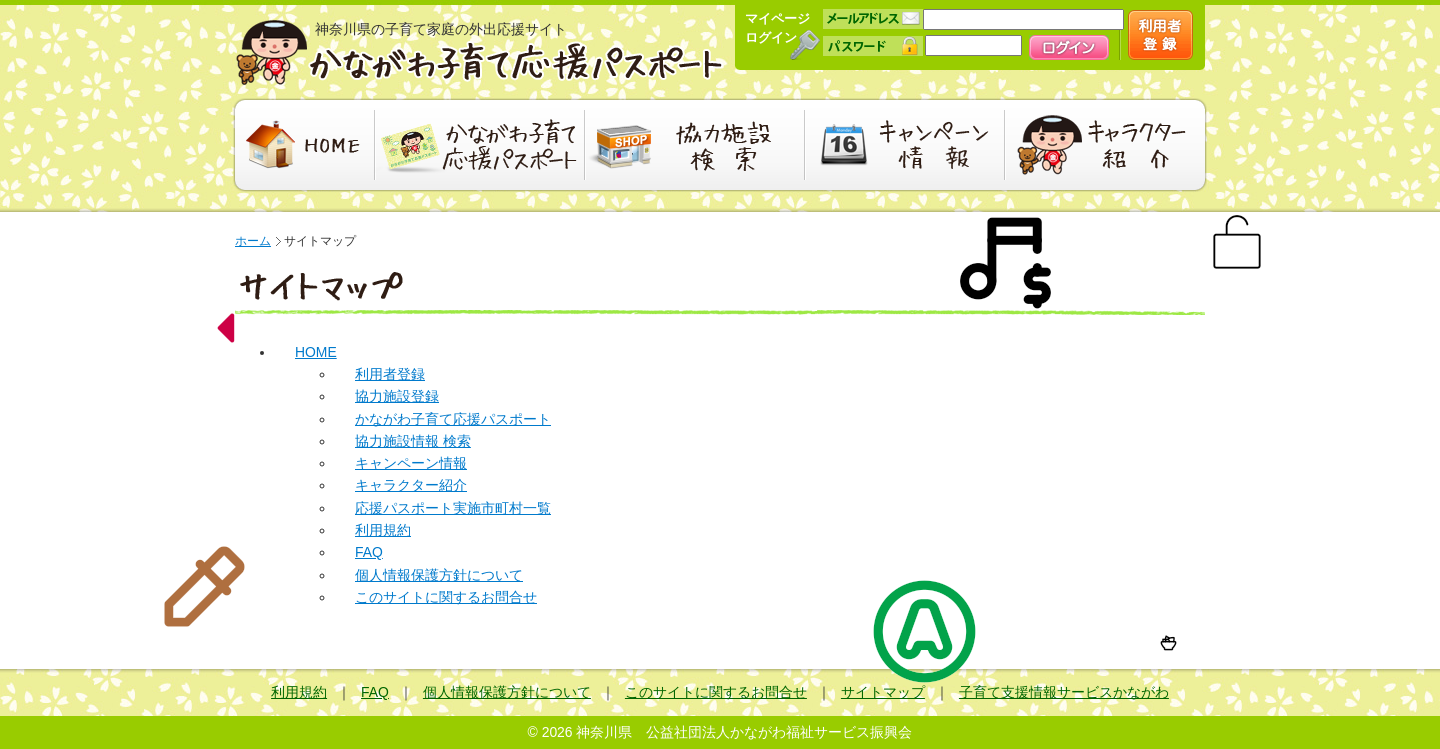 This screenshot has width=1440, height=749. Describe the element at coordinates (924, 631) in the screenshot. I see `sign in with OAuth authentication` at that location.